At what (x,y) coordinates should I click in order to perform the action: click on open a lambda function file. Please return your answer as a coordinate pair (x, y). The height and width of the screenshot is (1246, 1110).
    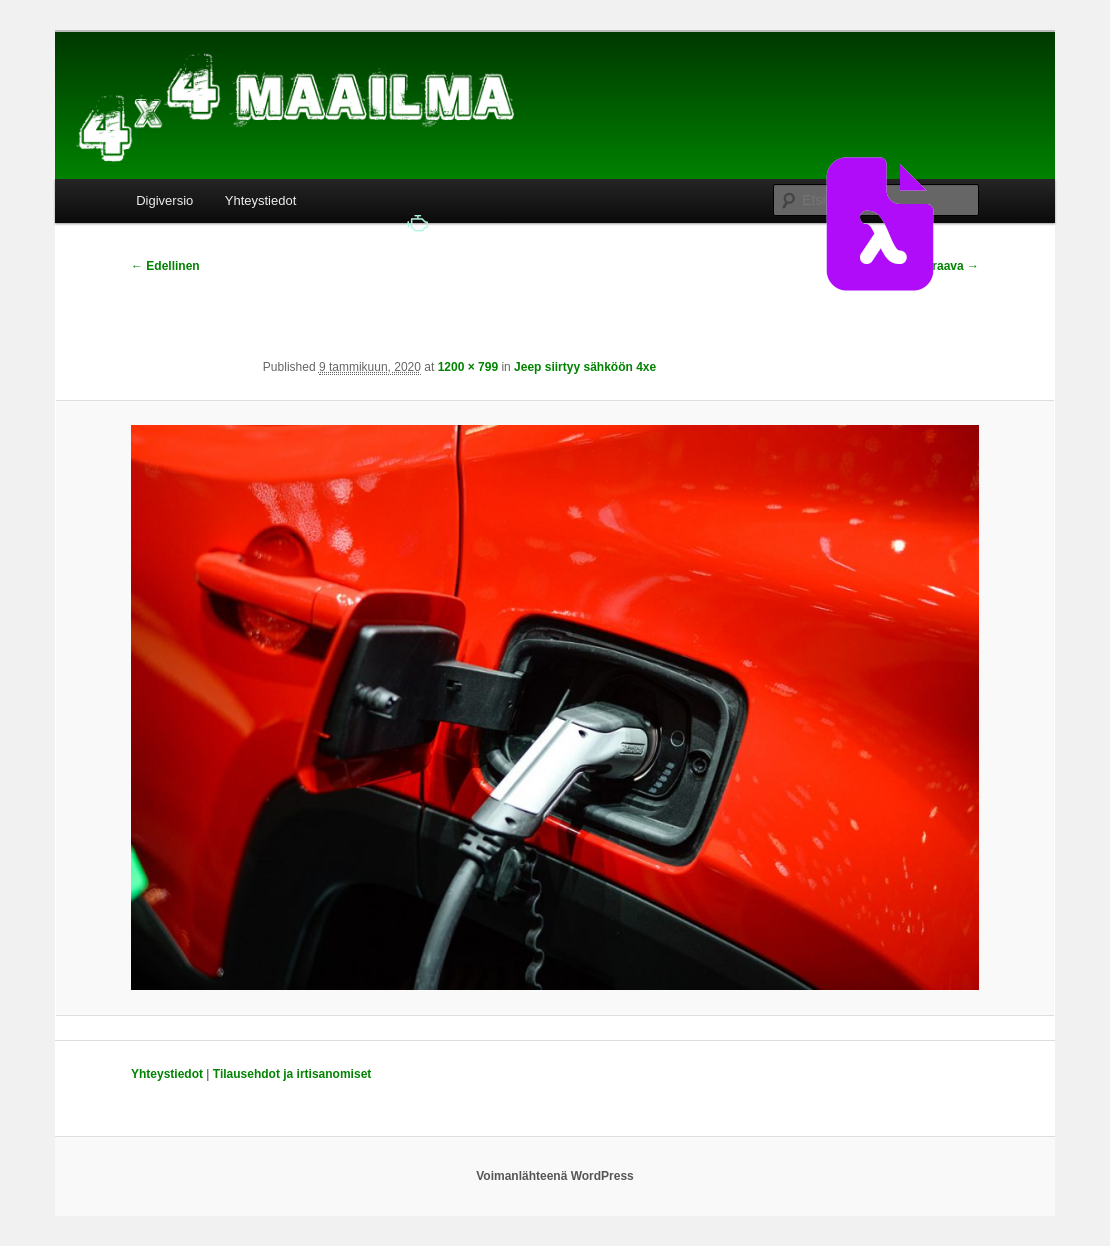
    Looking at the image, I should click on (880, 224).